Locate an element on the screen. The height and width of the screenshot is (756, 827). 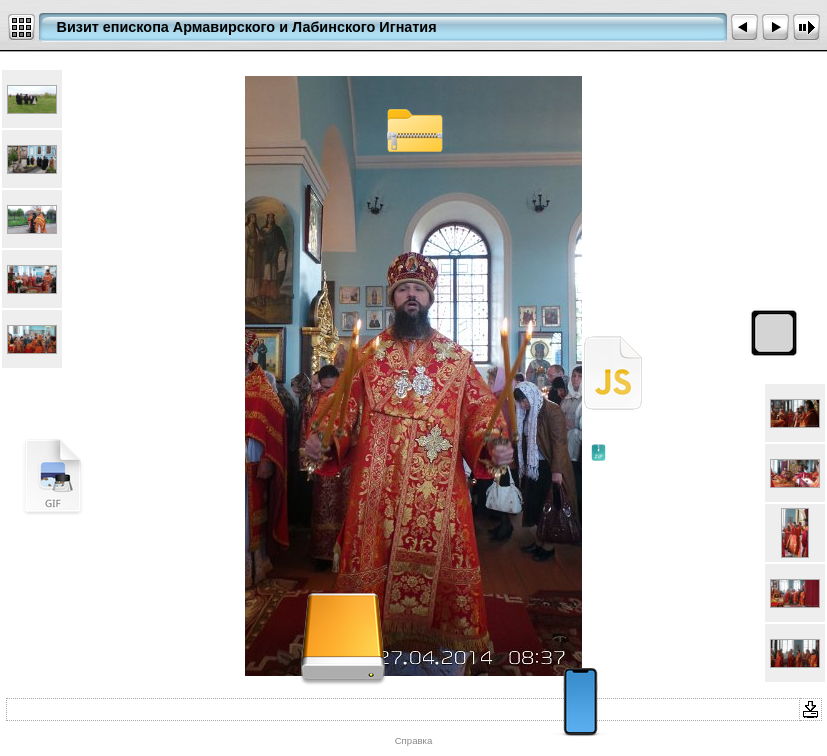
a GIF image file is located at coordinates (53, 477).